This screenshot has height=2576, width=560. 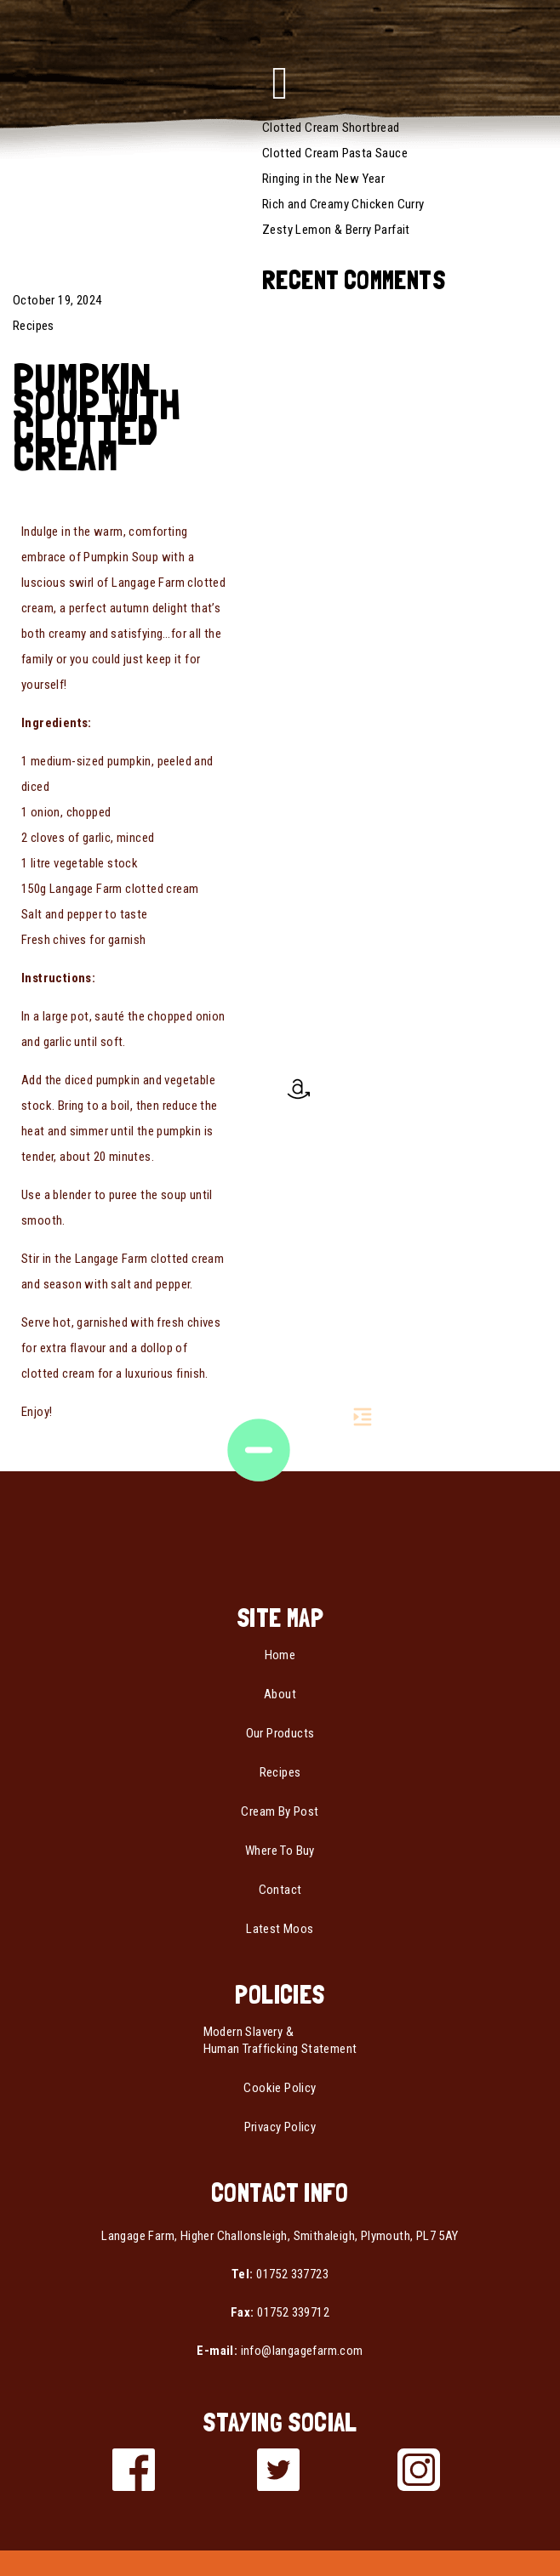 What do you see at coordinates (259, 1450) in the screenshot?
I see `remove an item from a list` at bounding box center [259, 1450].